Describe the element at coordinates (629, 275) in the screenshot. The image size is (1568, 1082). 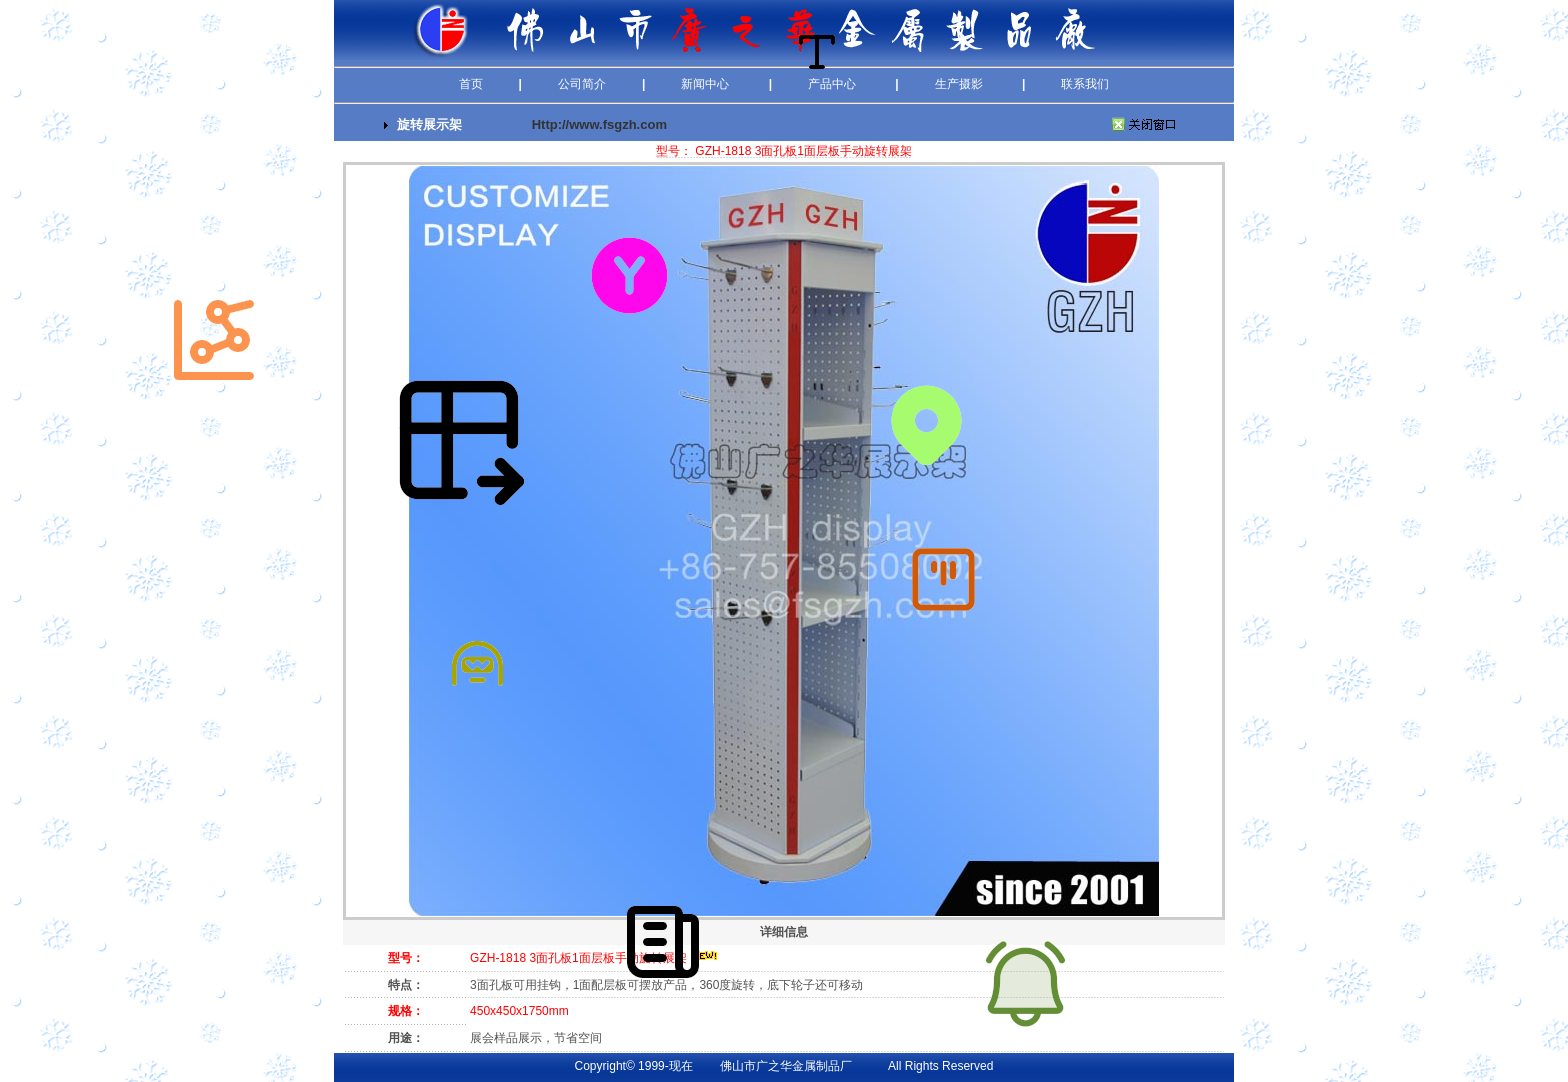
I see `press the Y button on xbox controller` at that location.